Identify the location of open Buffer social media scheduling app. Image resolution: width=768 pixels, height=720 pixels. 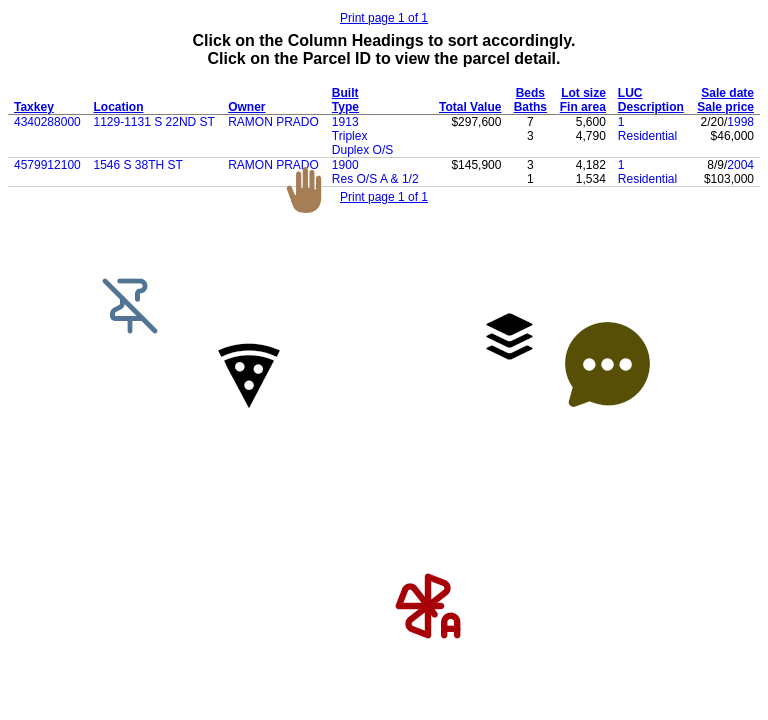
(509, 336).